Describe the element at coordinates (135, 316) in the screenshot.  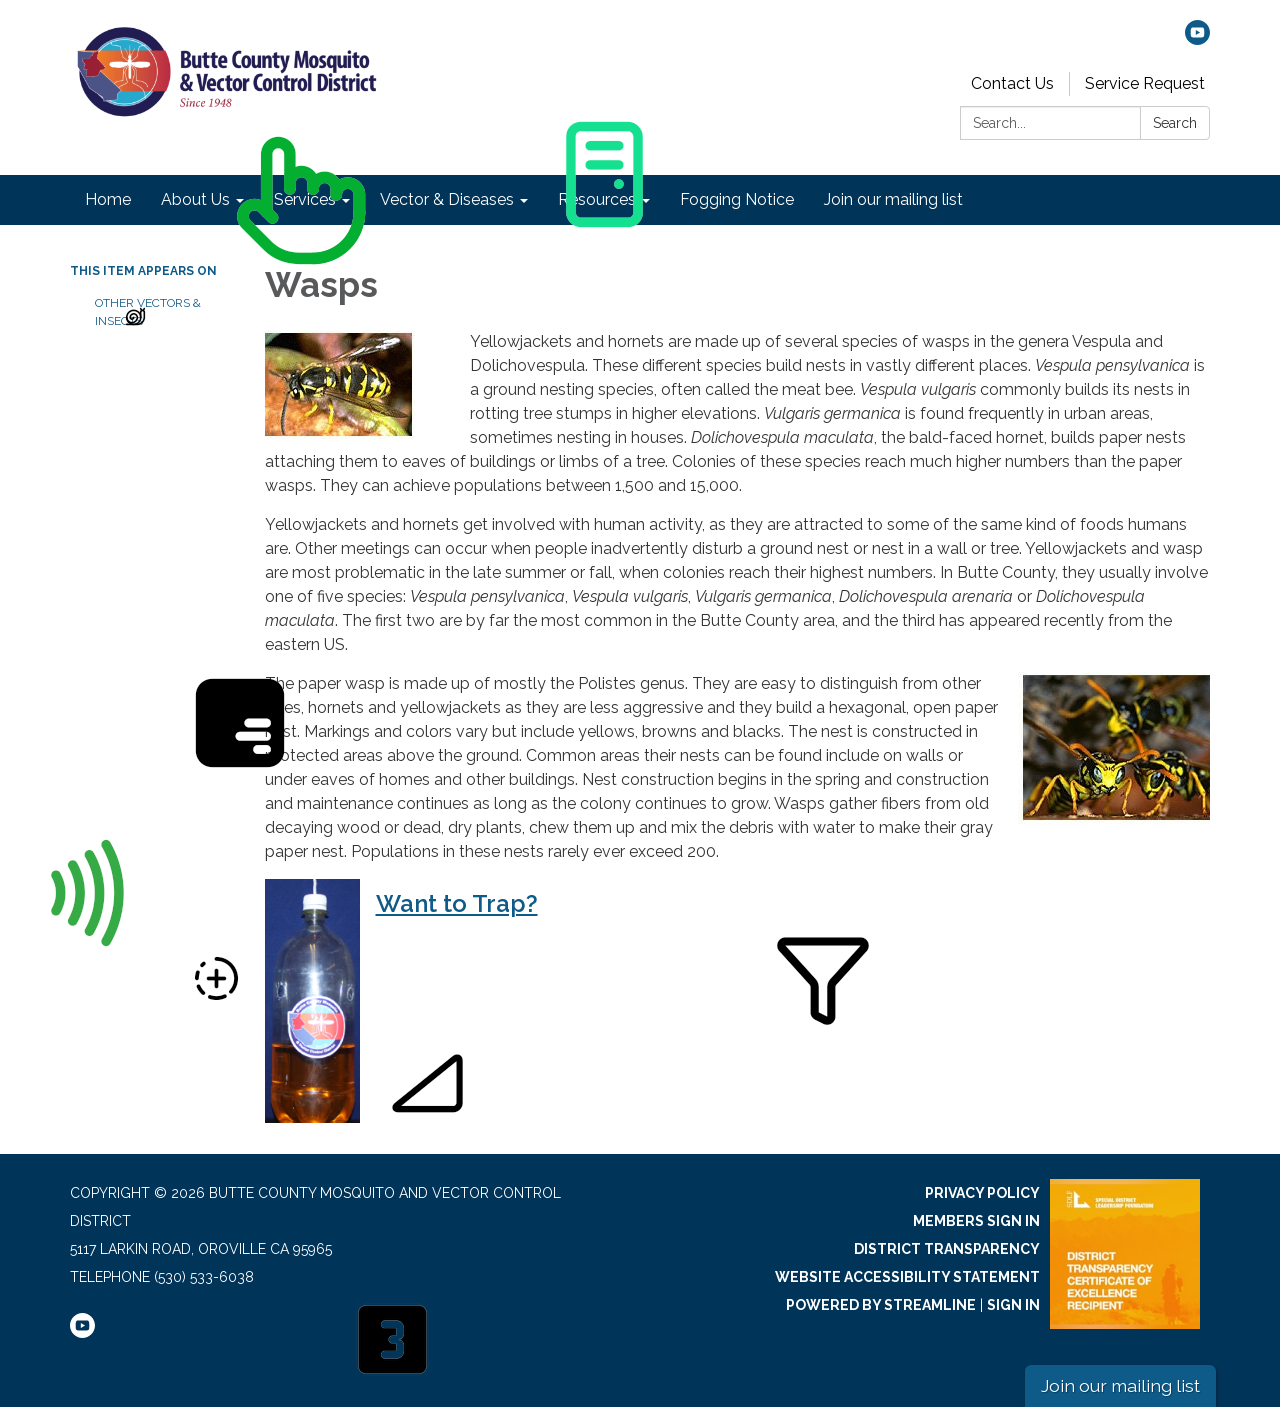
I see `indicates slow loading or processing speed` at that location.